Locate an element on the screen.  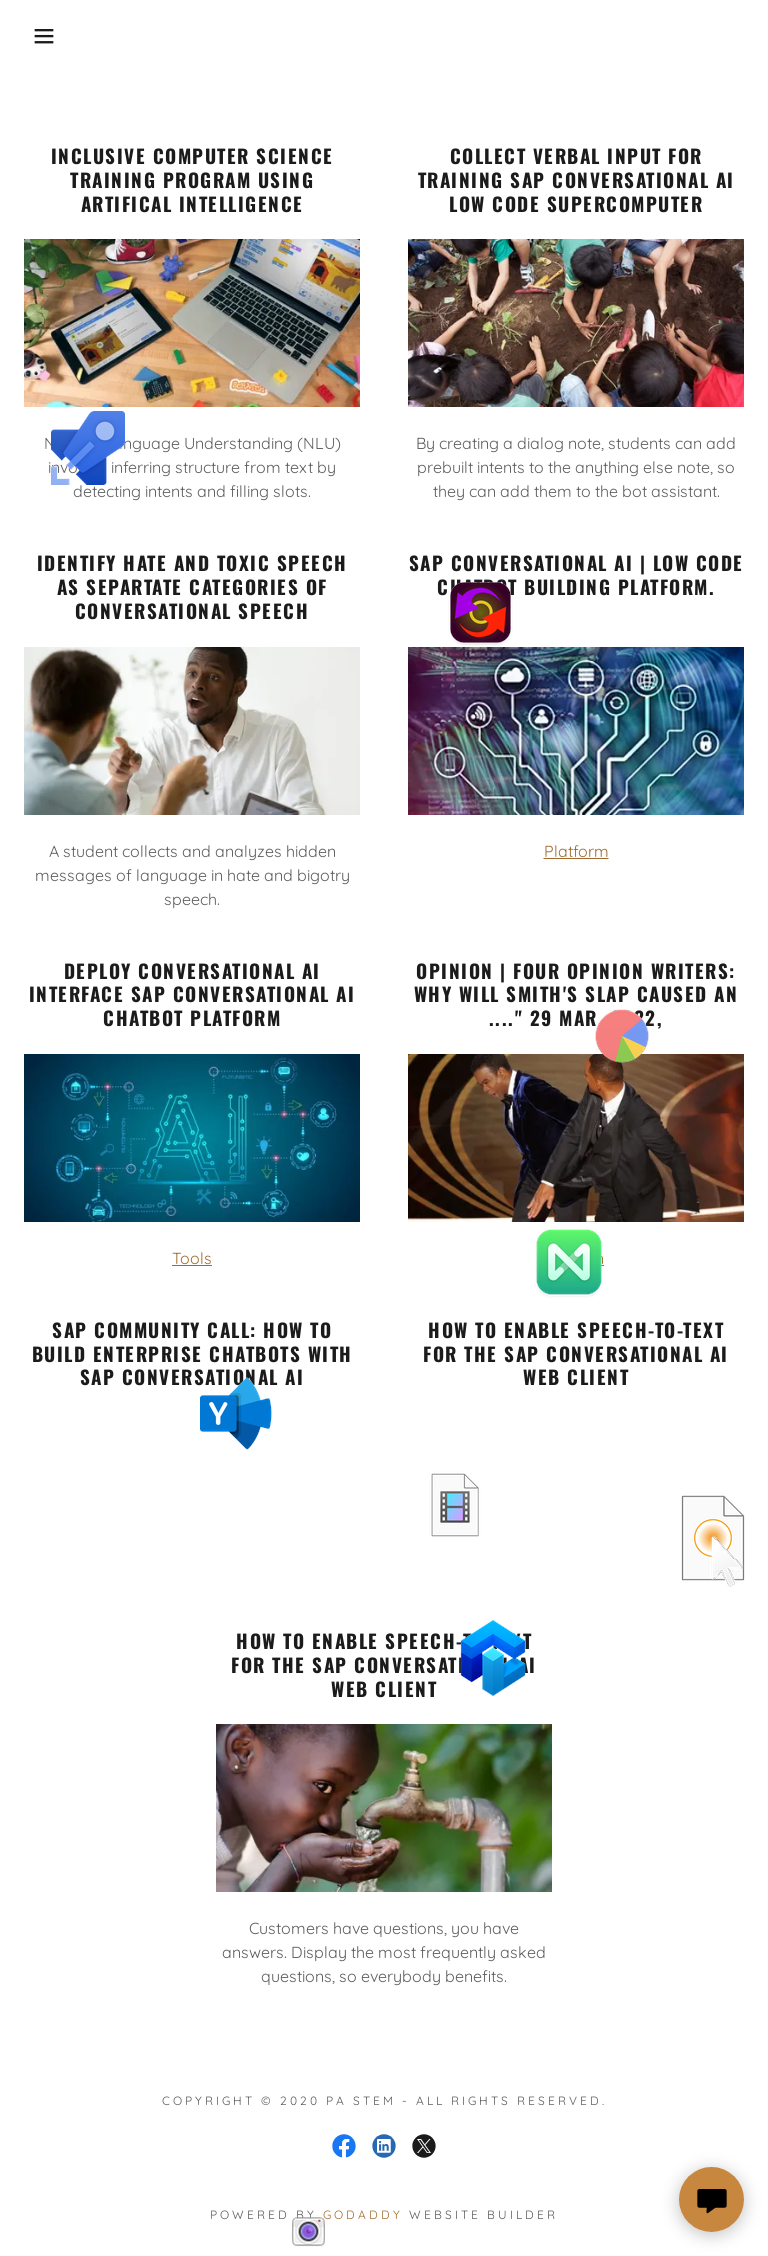
launch the pipelines app is located at coordinates (88, 448).